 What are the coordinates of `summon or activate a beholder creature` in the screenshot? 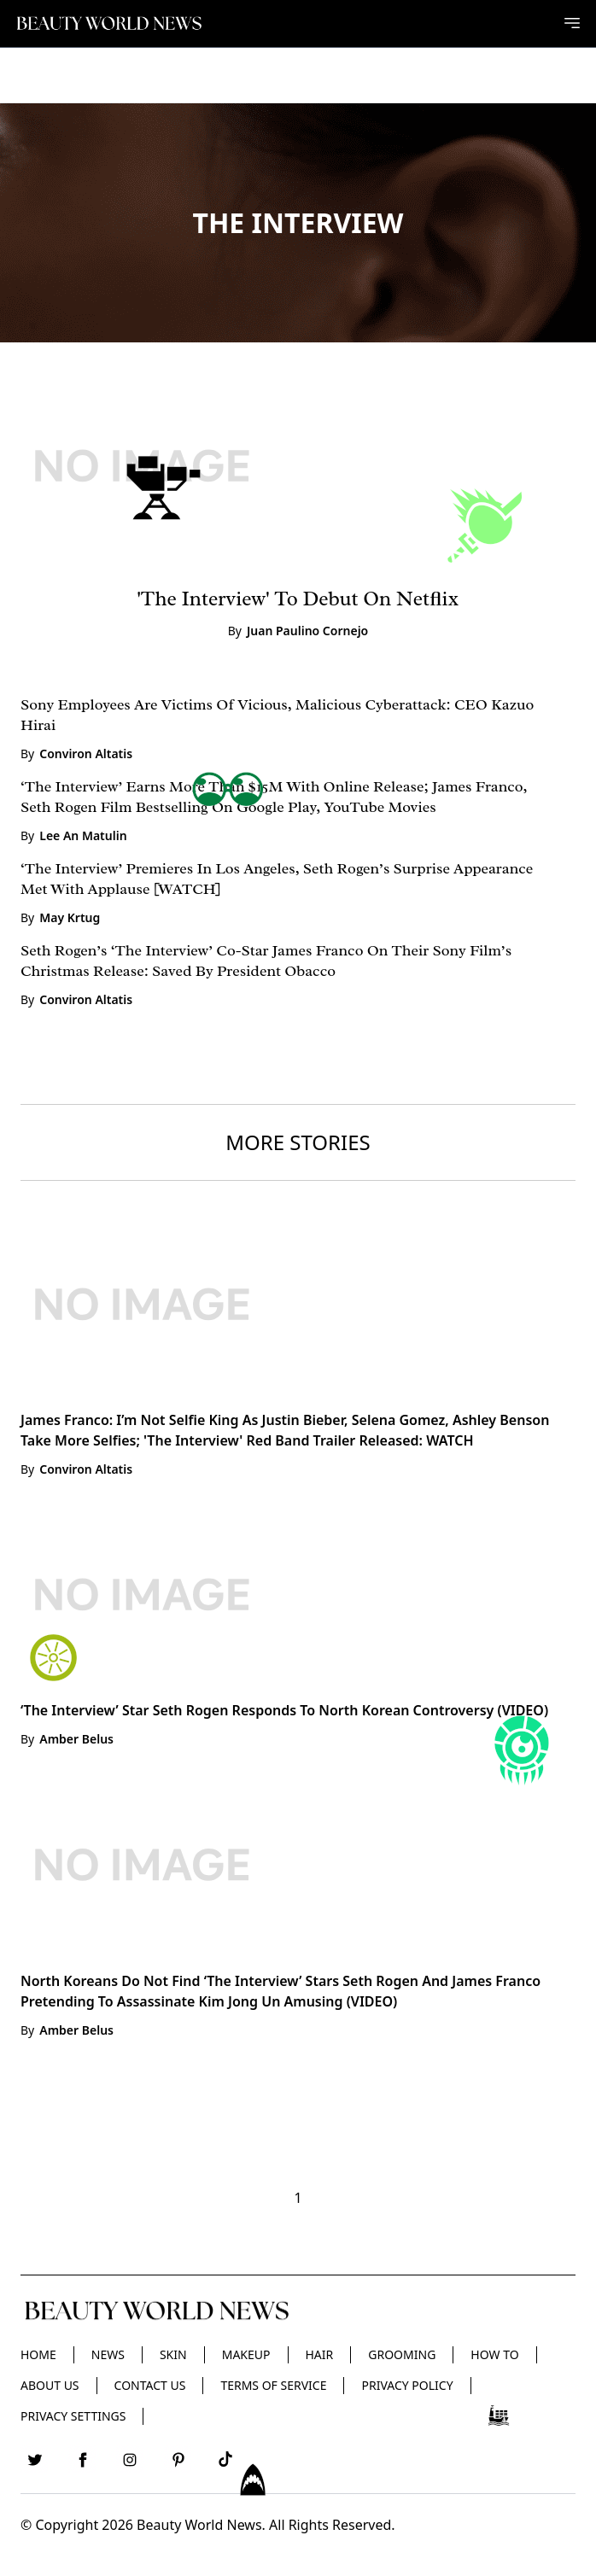 It's located at (522, 1750).